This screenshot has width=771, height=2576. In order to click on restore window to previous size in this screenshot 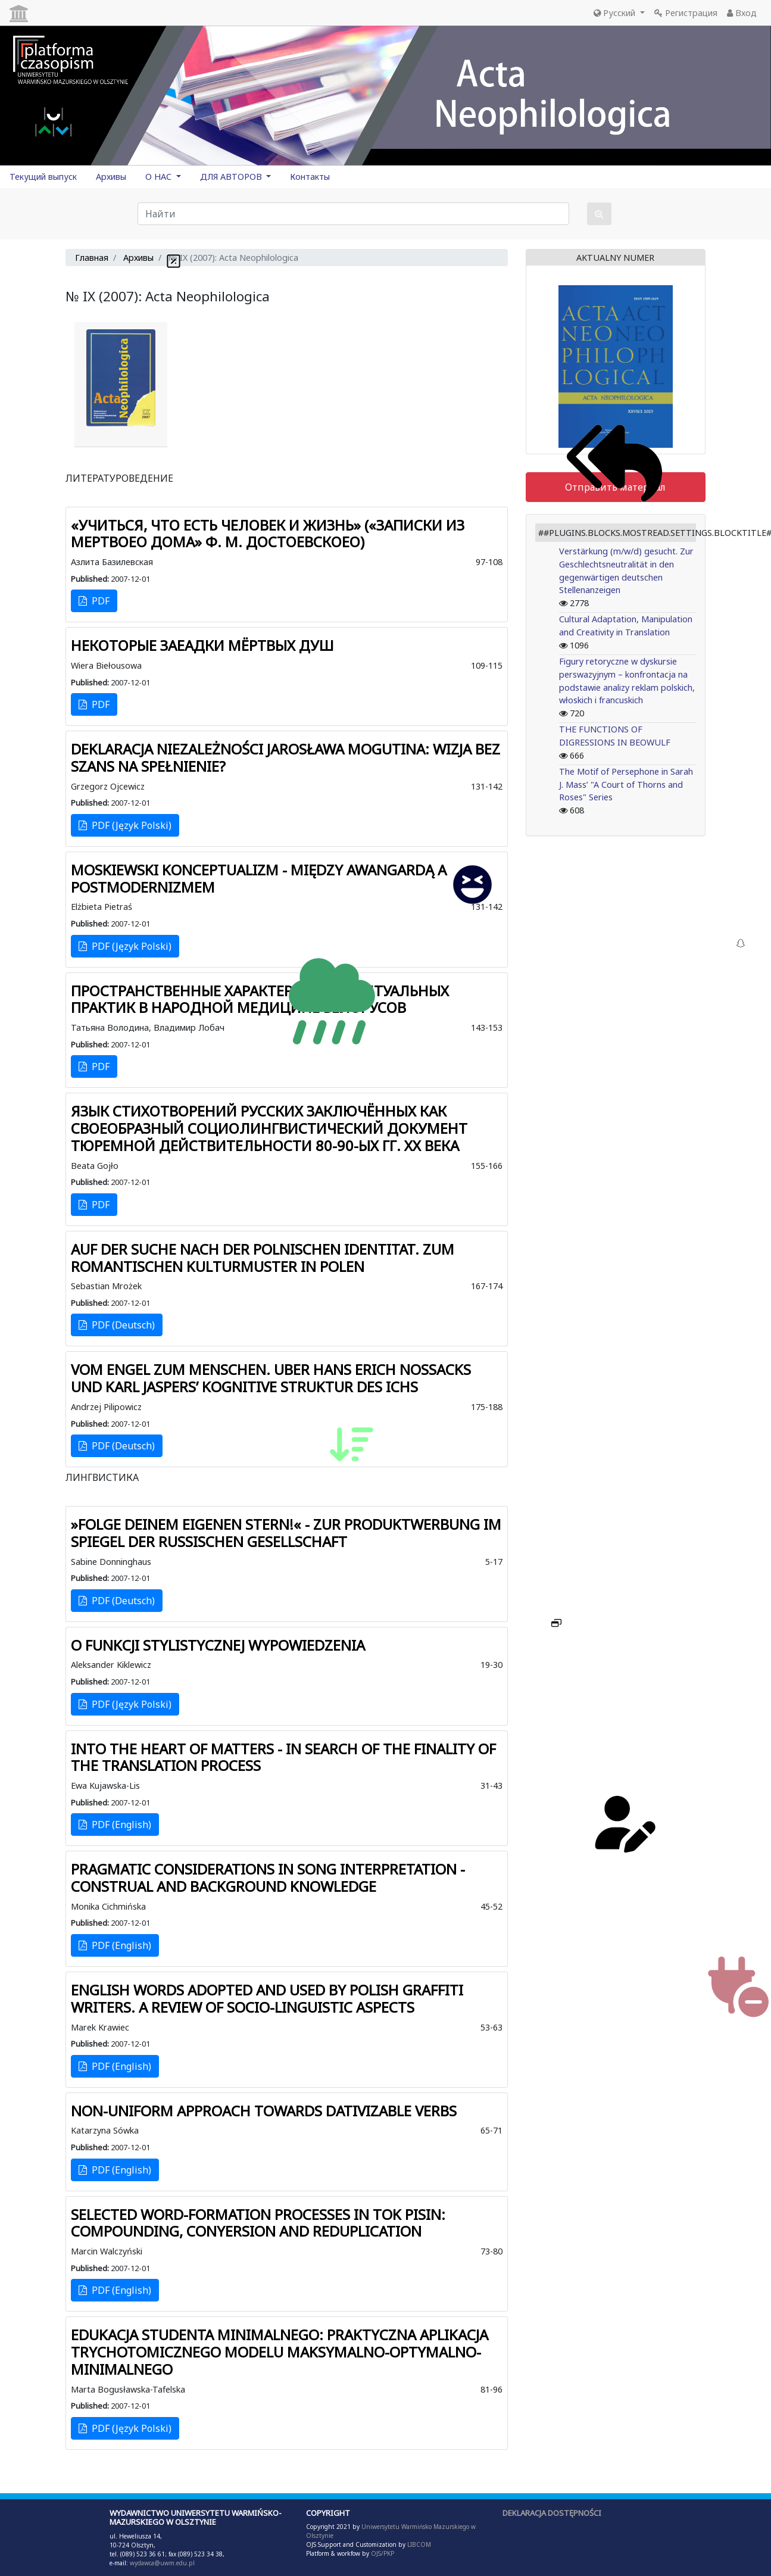, I will do `click(556, 1623)`.